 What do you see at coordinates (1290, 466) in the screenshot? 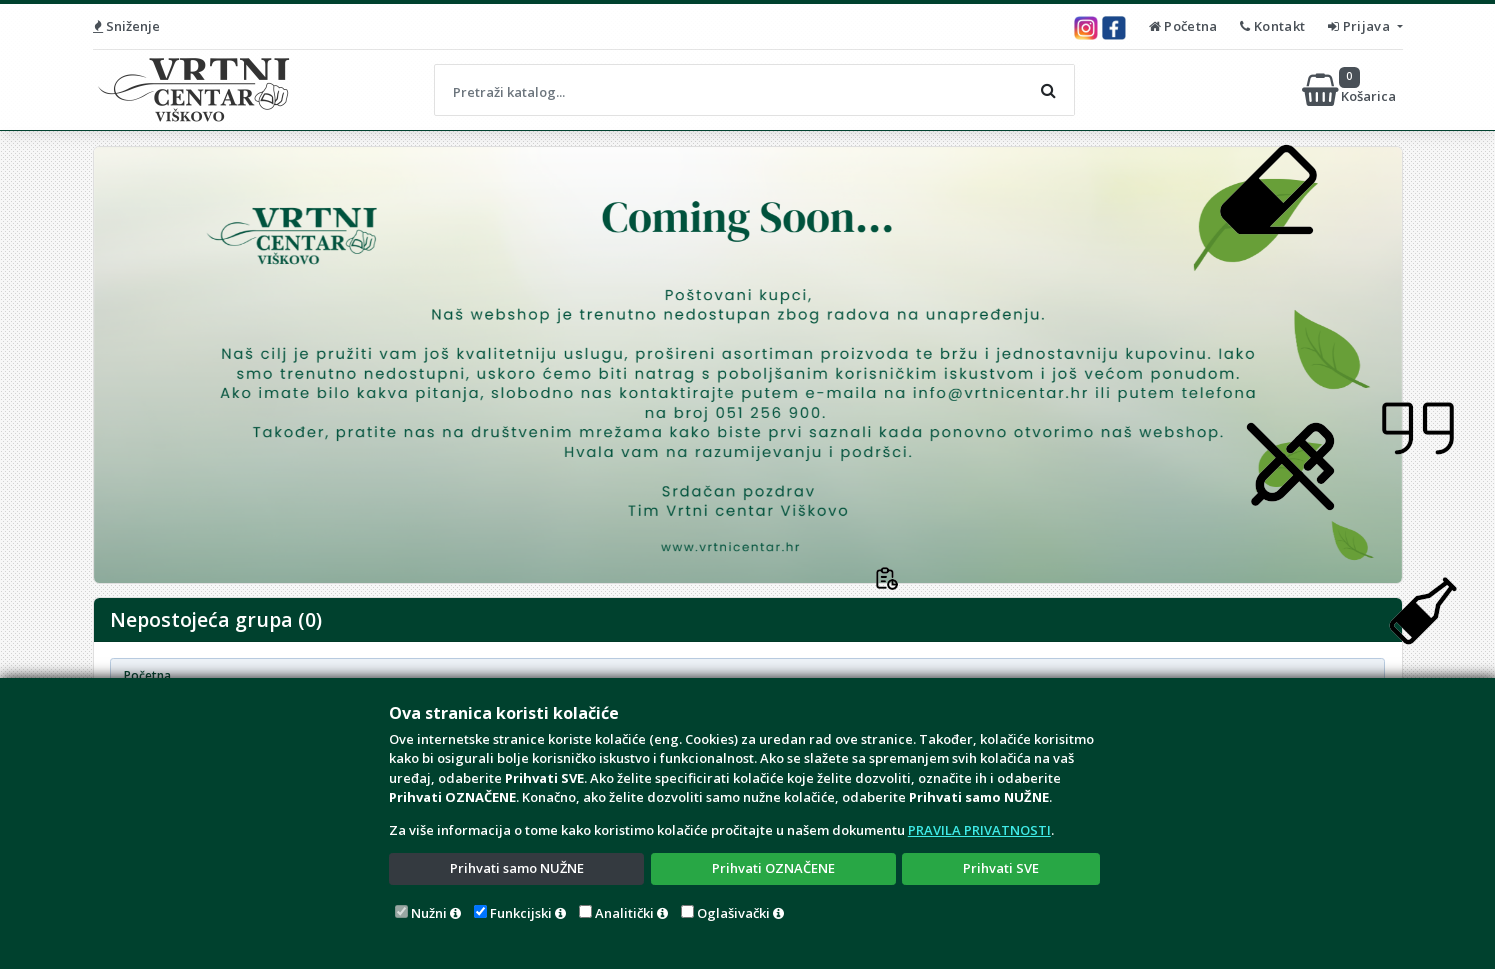
I see `editing disabled` at bounding box center [1290, 466].